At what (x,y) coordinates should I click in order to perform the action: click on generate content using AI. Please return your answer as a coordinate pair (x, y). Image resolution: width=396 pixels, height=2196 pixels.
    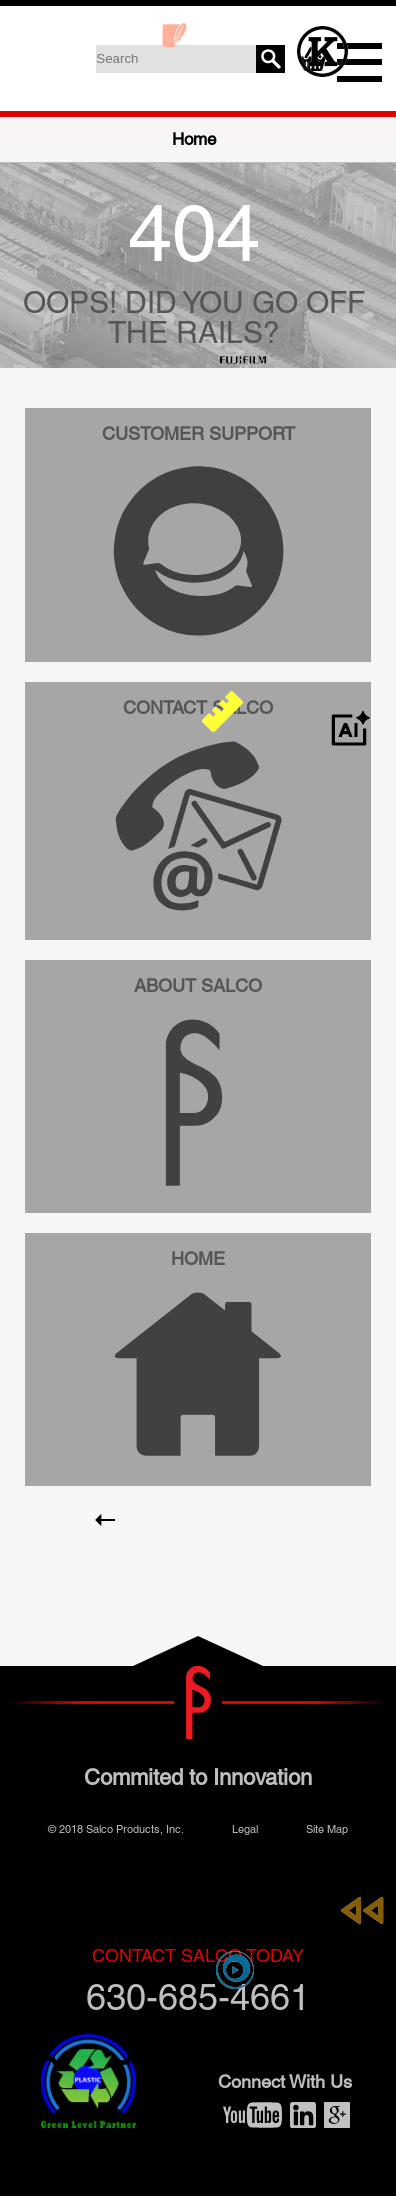
    Looking at the image, I should click on (349, 730).